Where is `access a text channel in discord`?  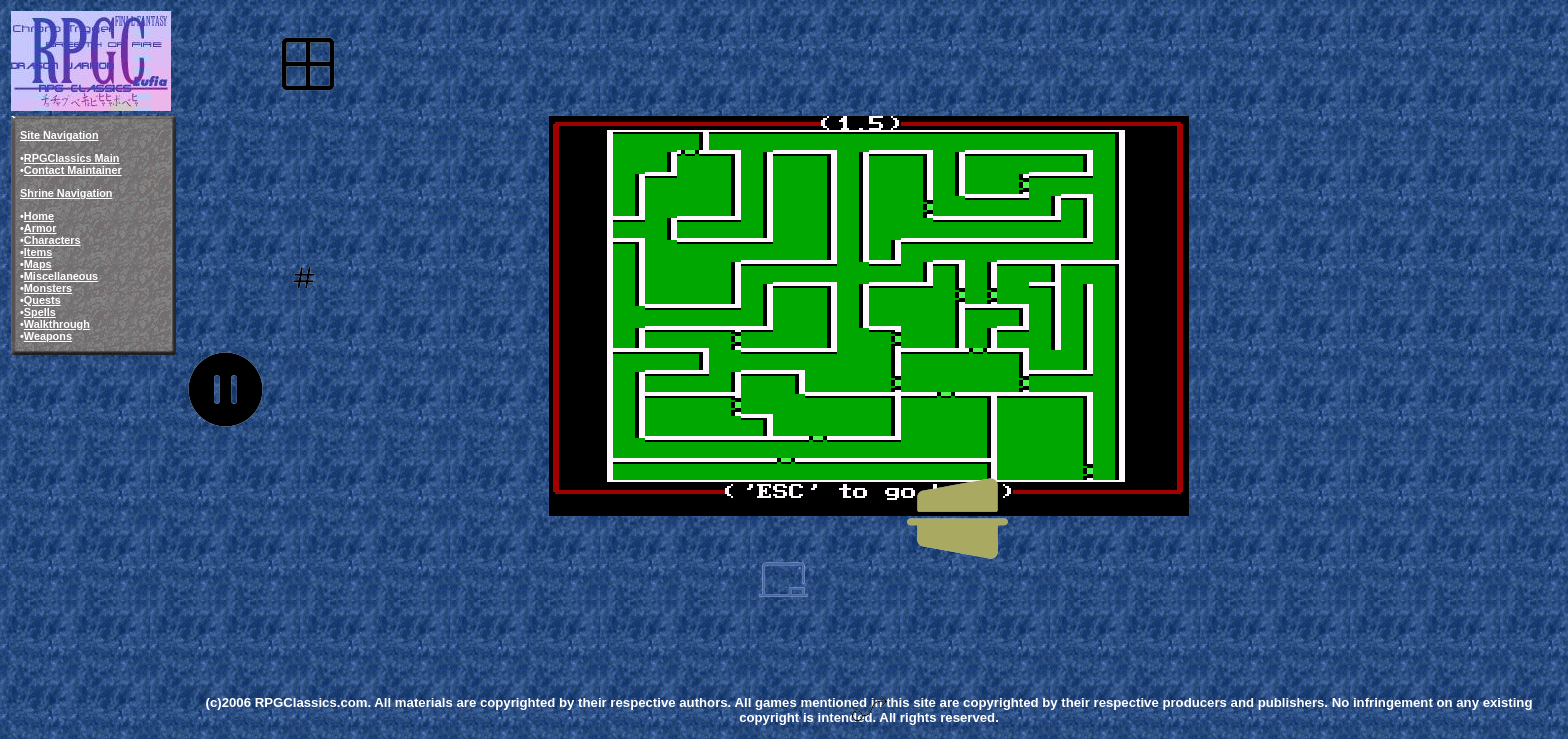
access a text channel in discord is located at coordinates (304, 278).